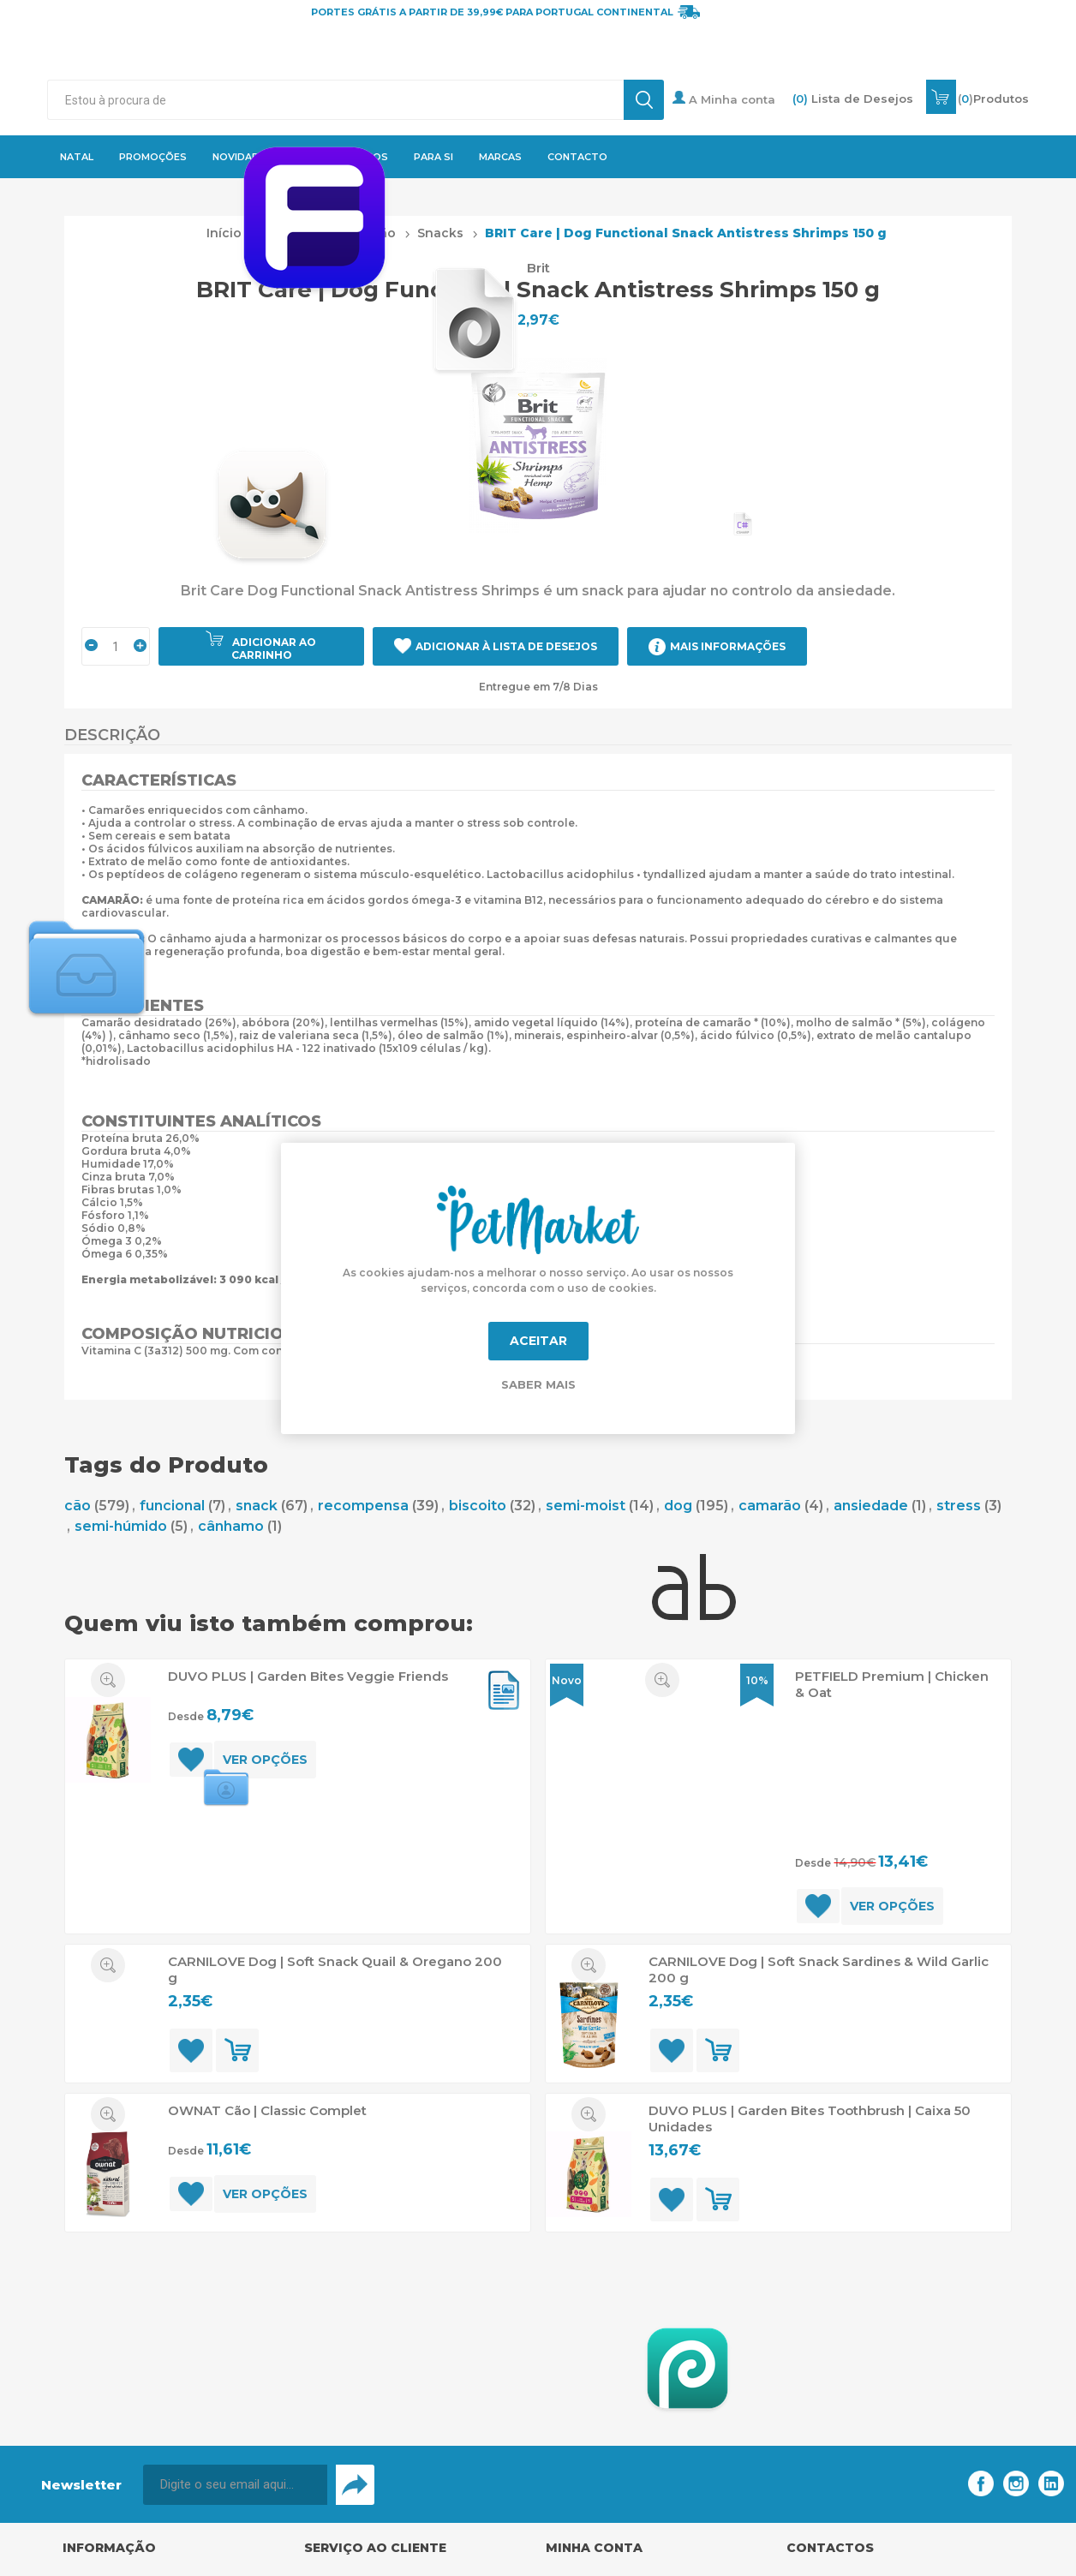 The height and width of the screenshot is (2576, 1076). What do you see at coordinates (687, 2368) in the screenshot?
I see `open photopea image editing app` at bounding box center [687, 2368].